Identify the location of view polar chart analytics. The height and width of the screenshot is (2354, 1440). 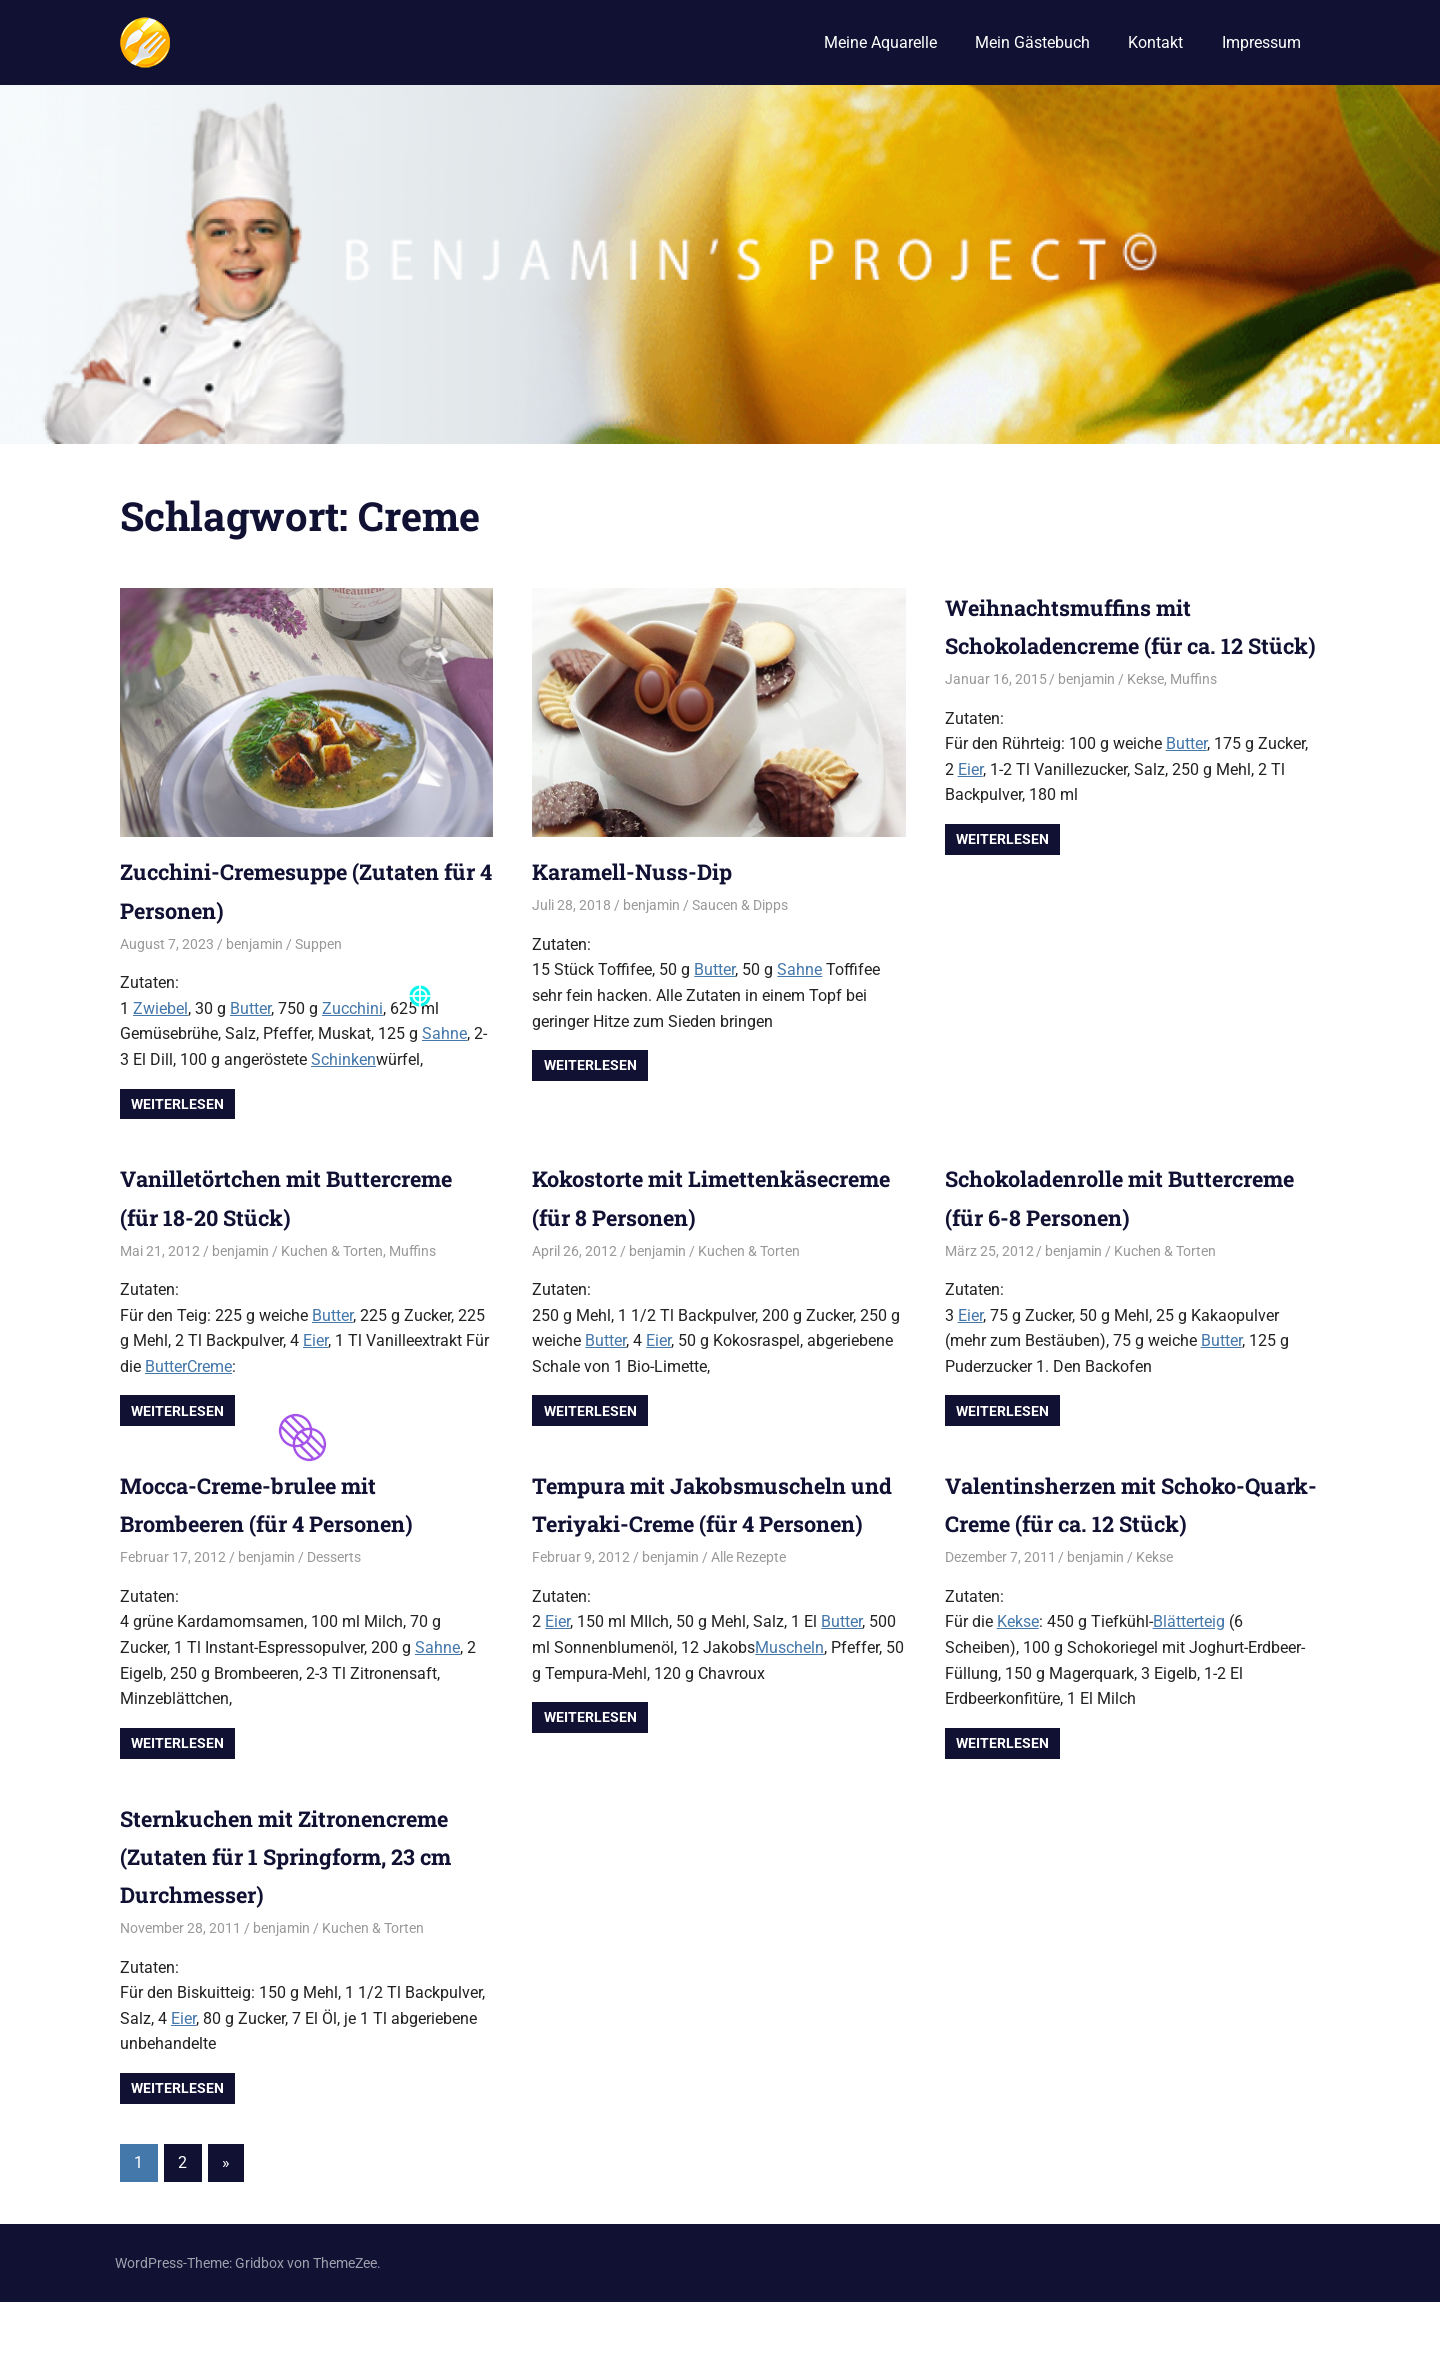
(420, 996).